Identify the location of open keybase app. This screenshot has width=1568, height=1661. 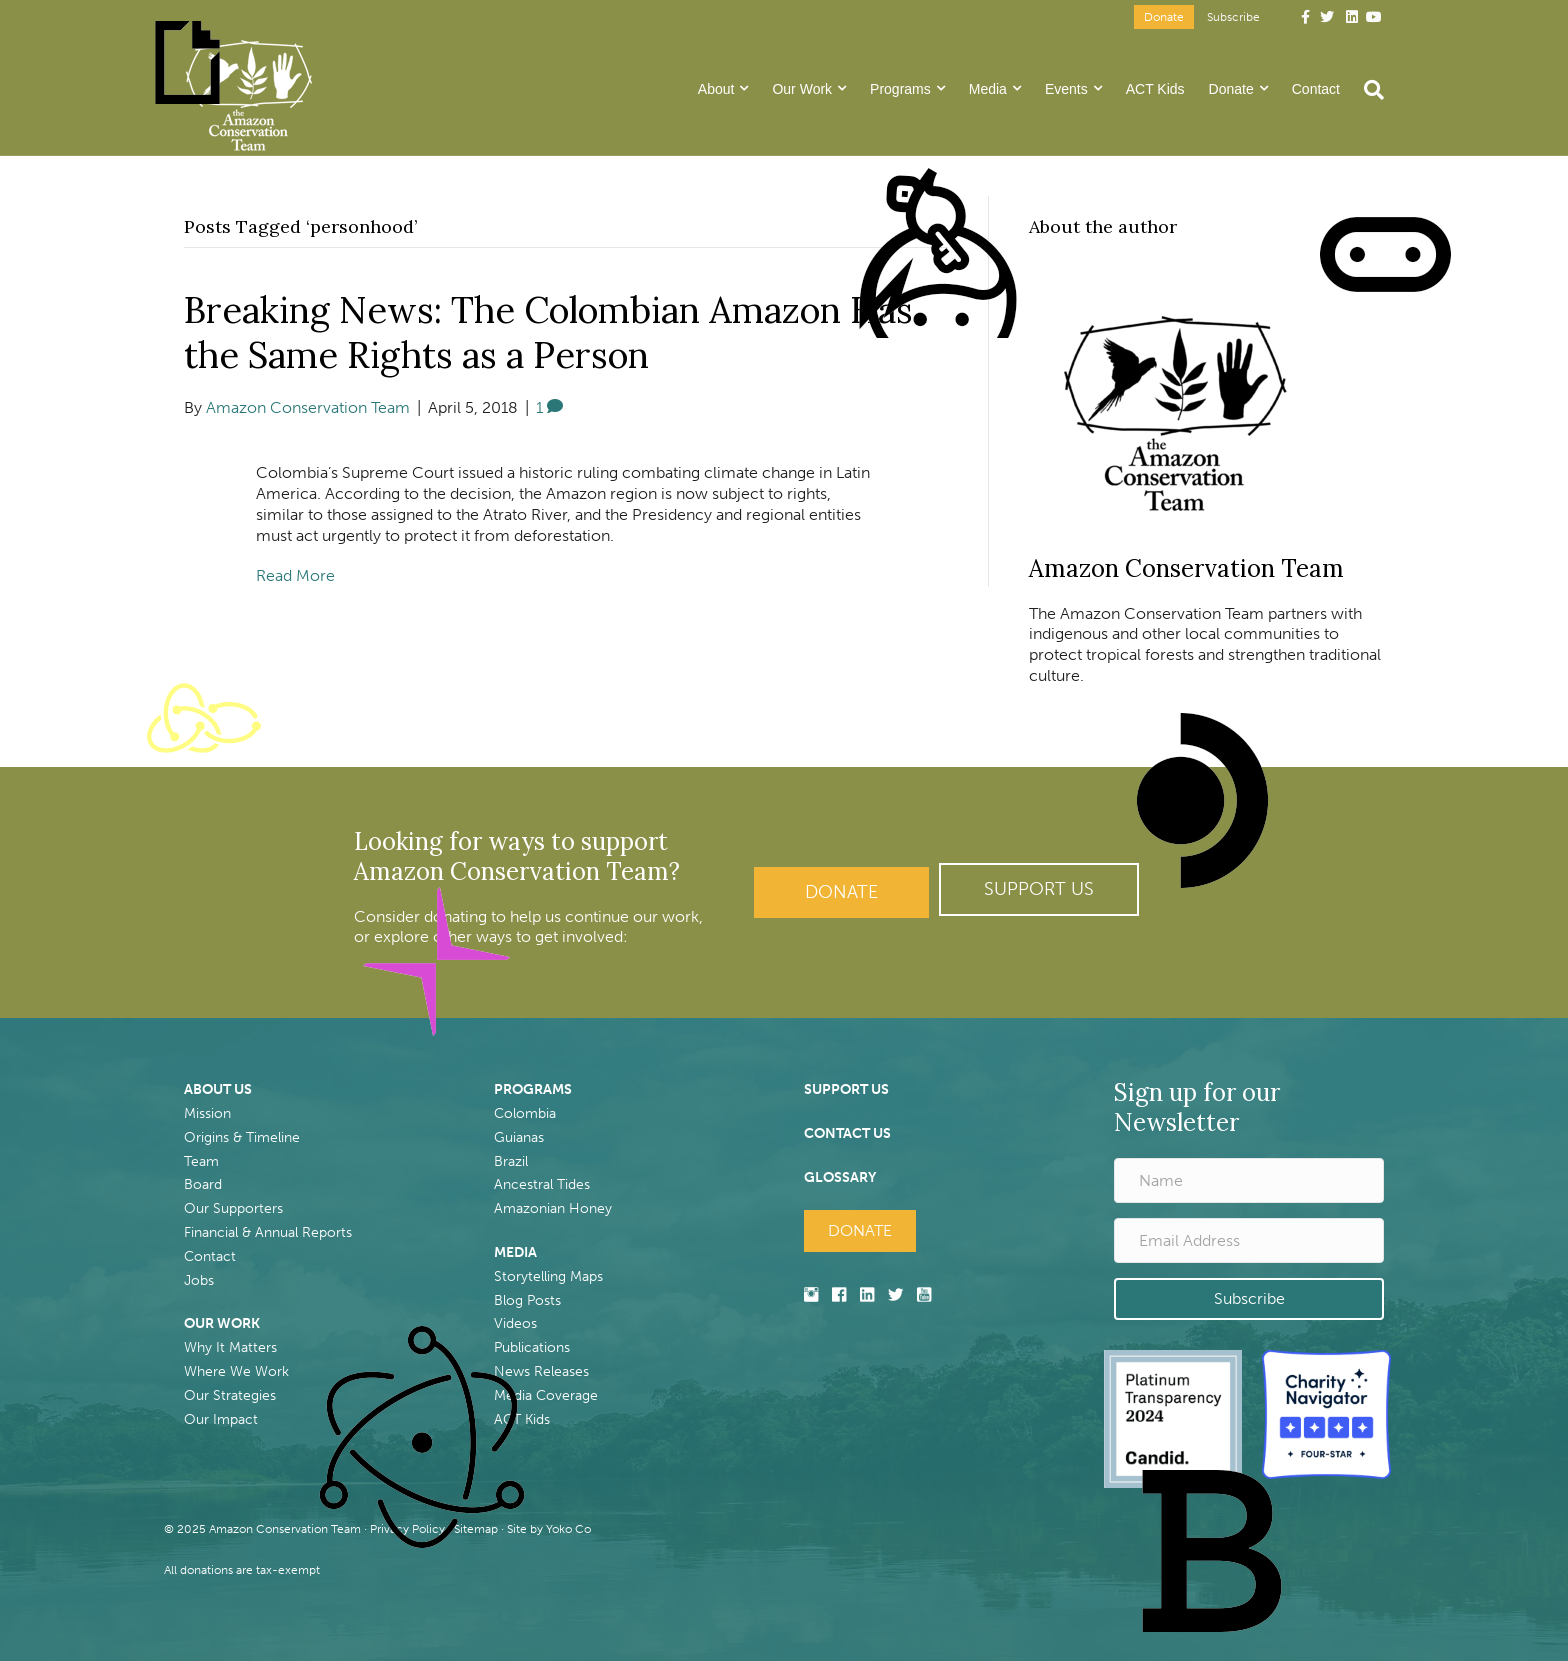
(938, 253).